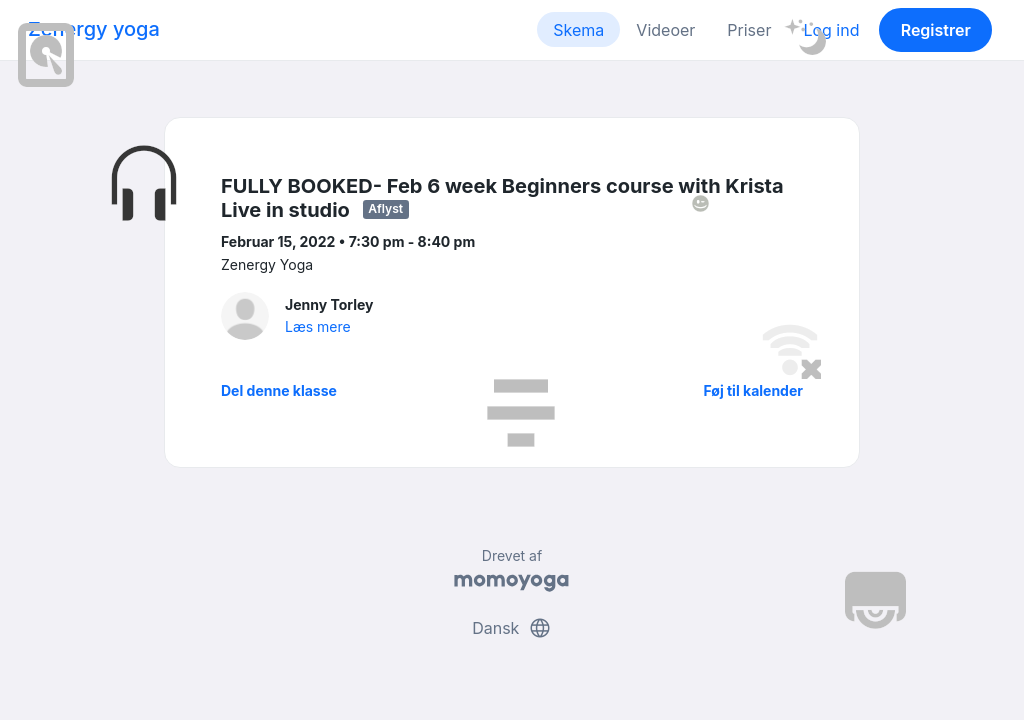 The image size is (1024, 720). I want to click on access connected USB hard drive, so click(46, 55).